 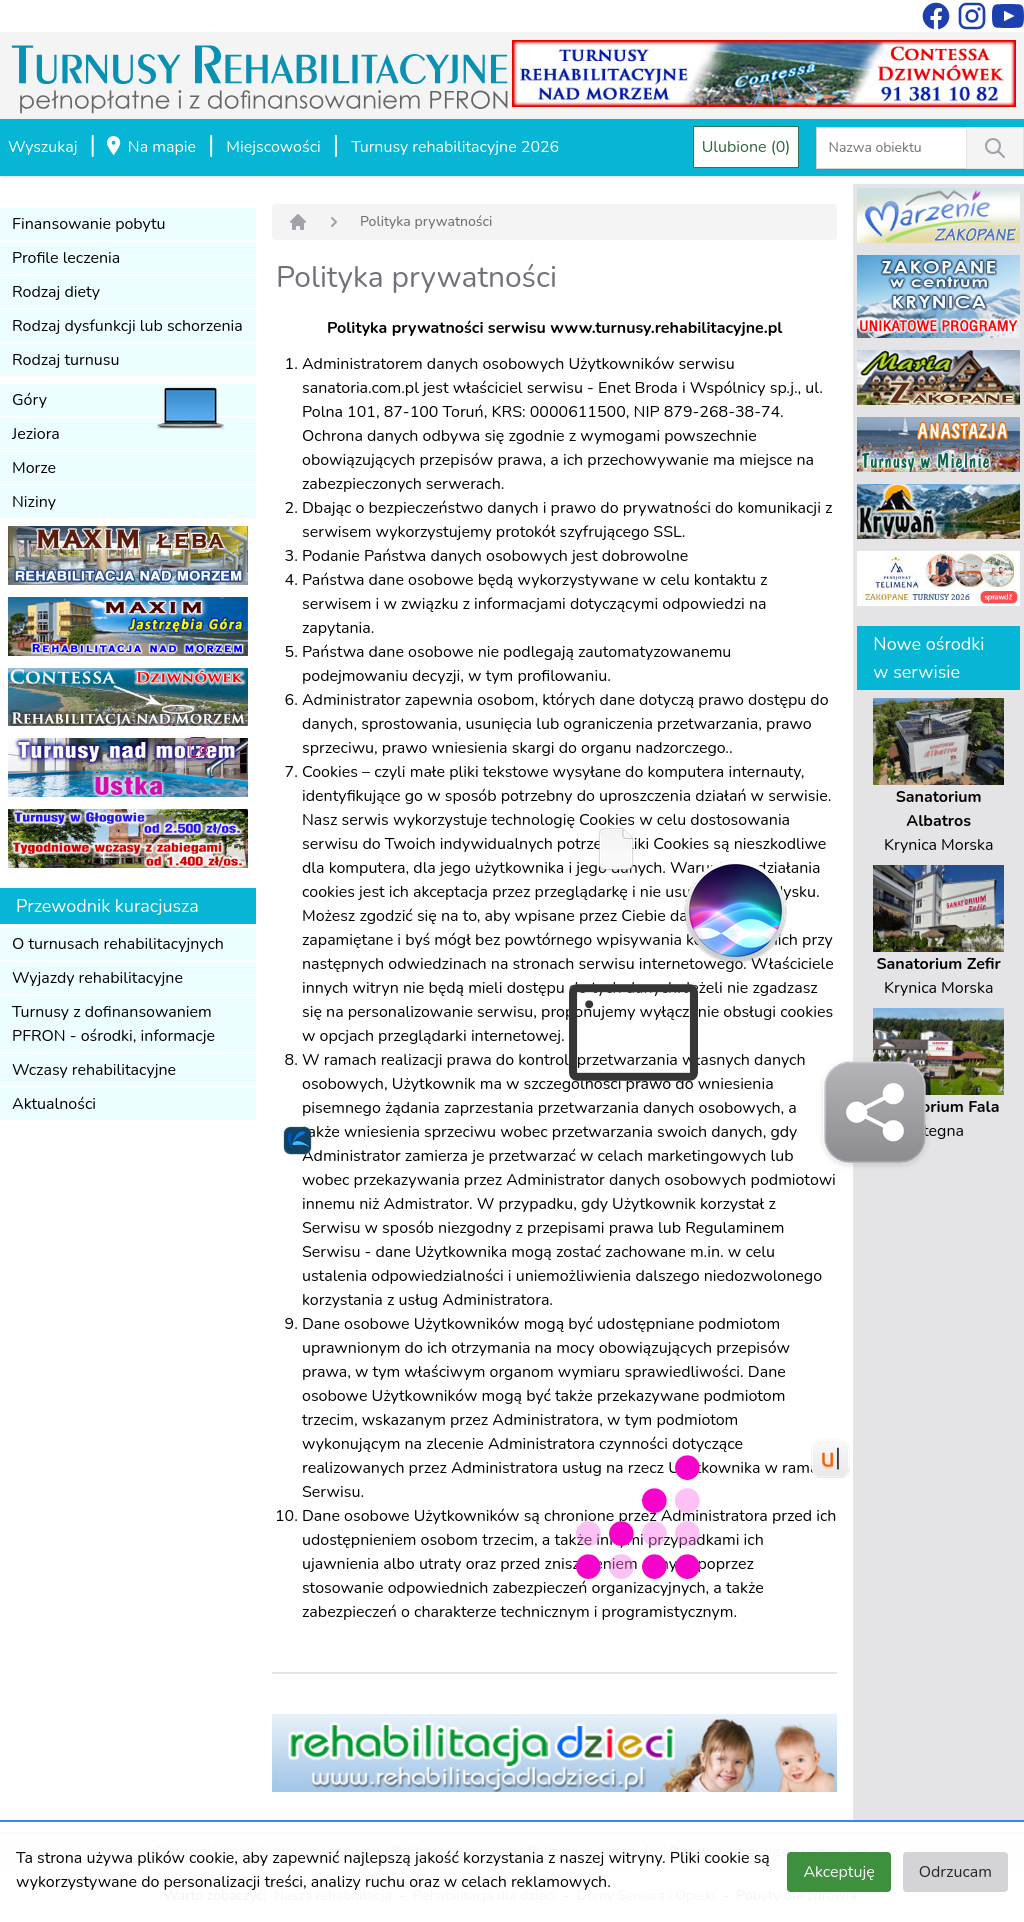 What do you see at coordinates (616, 849) in the screenshot?
I see `preview a text file before opening` at bounding box center [616, 849].